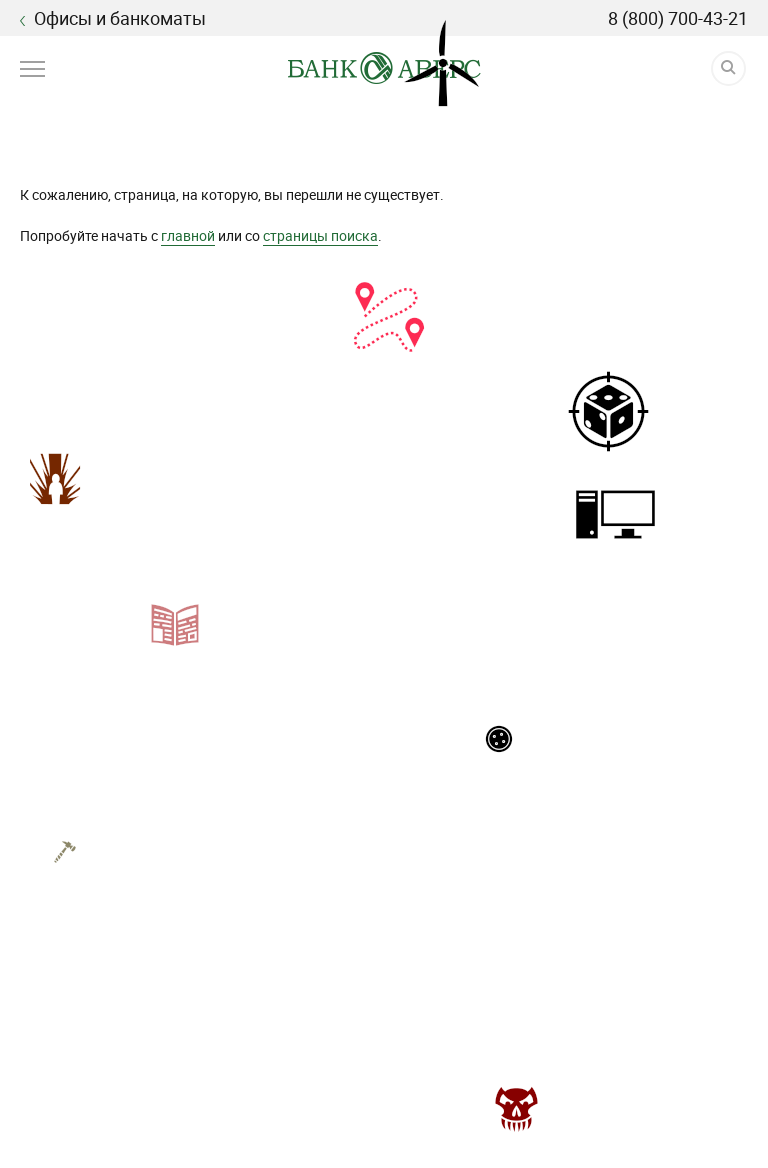 This screenshot has height=1168, width=768. I want to click on indicates a monster or enemy character, so click(516, 1108).